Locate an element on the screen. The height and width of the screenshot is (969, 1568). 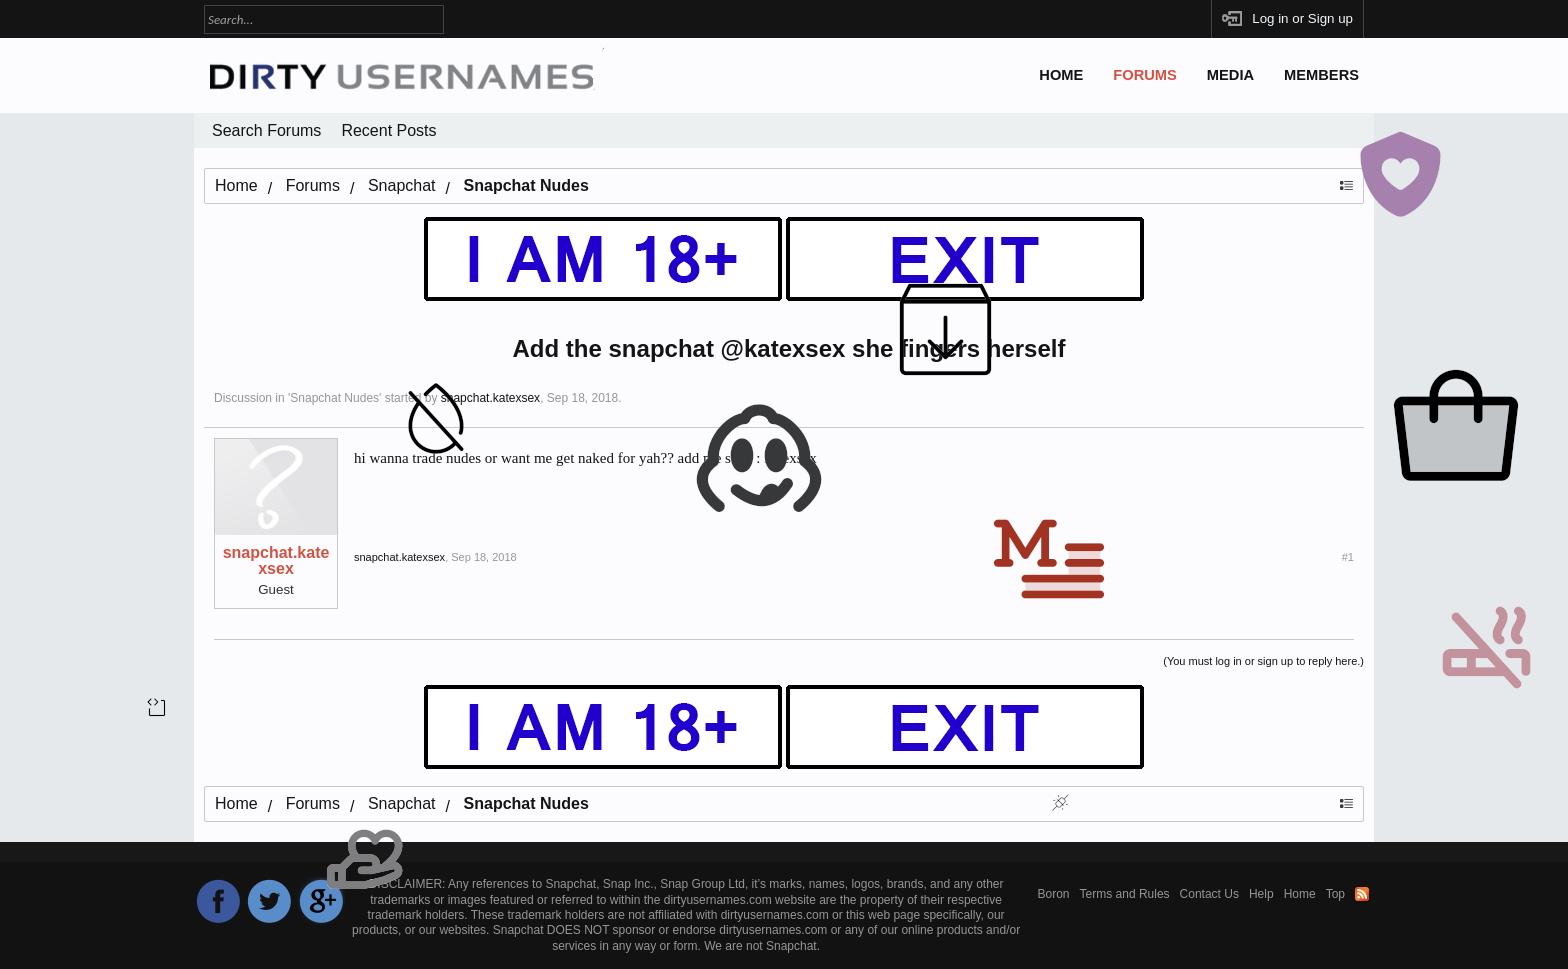
read article on medium is located at coordinates (1049, 559).